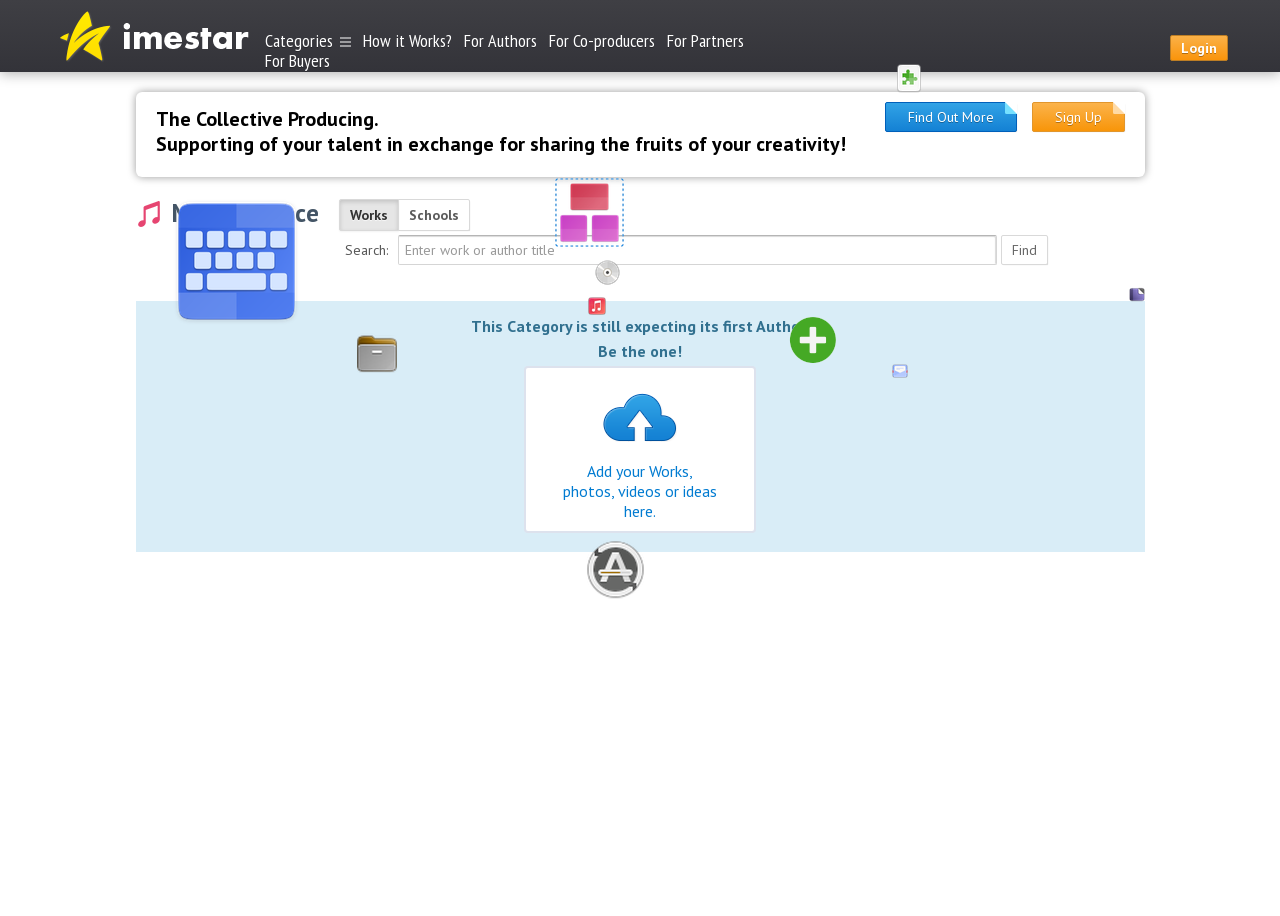  What do you see at coordinates (813, 340) in the screenshot?
I see `add a new item to the list` at bounding box center [813, 340].